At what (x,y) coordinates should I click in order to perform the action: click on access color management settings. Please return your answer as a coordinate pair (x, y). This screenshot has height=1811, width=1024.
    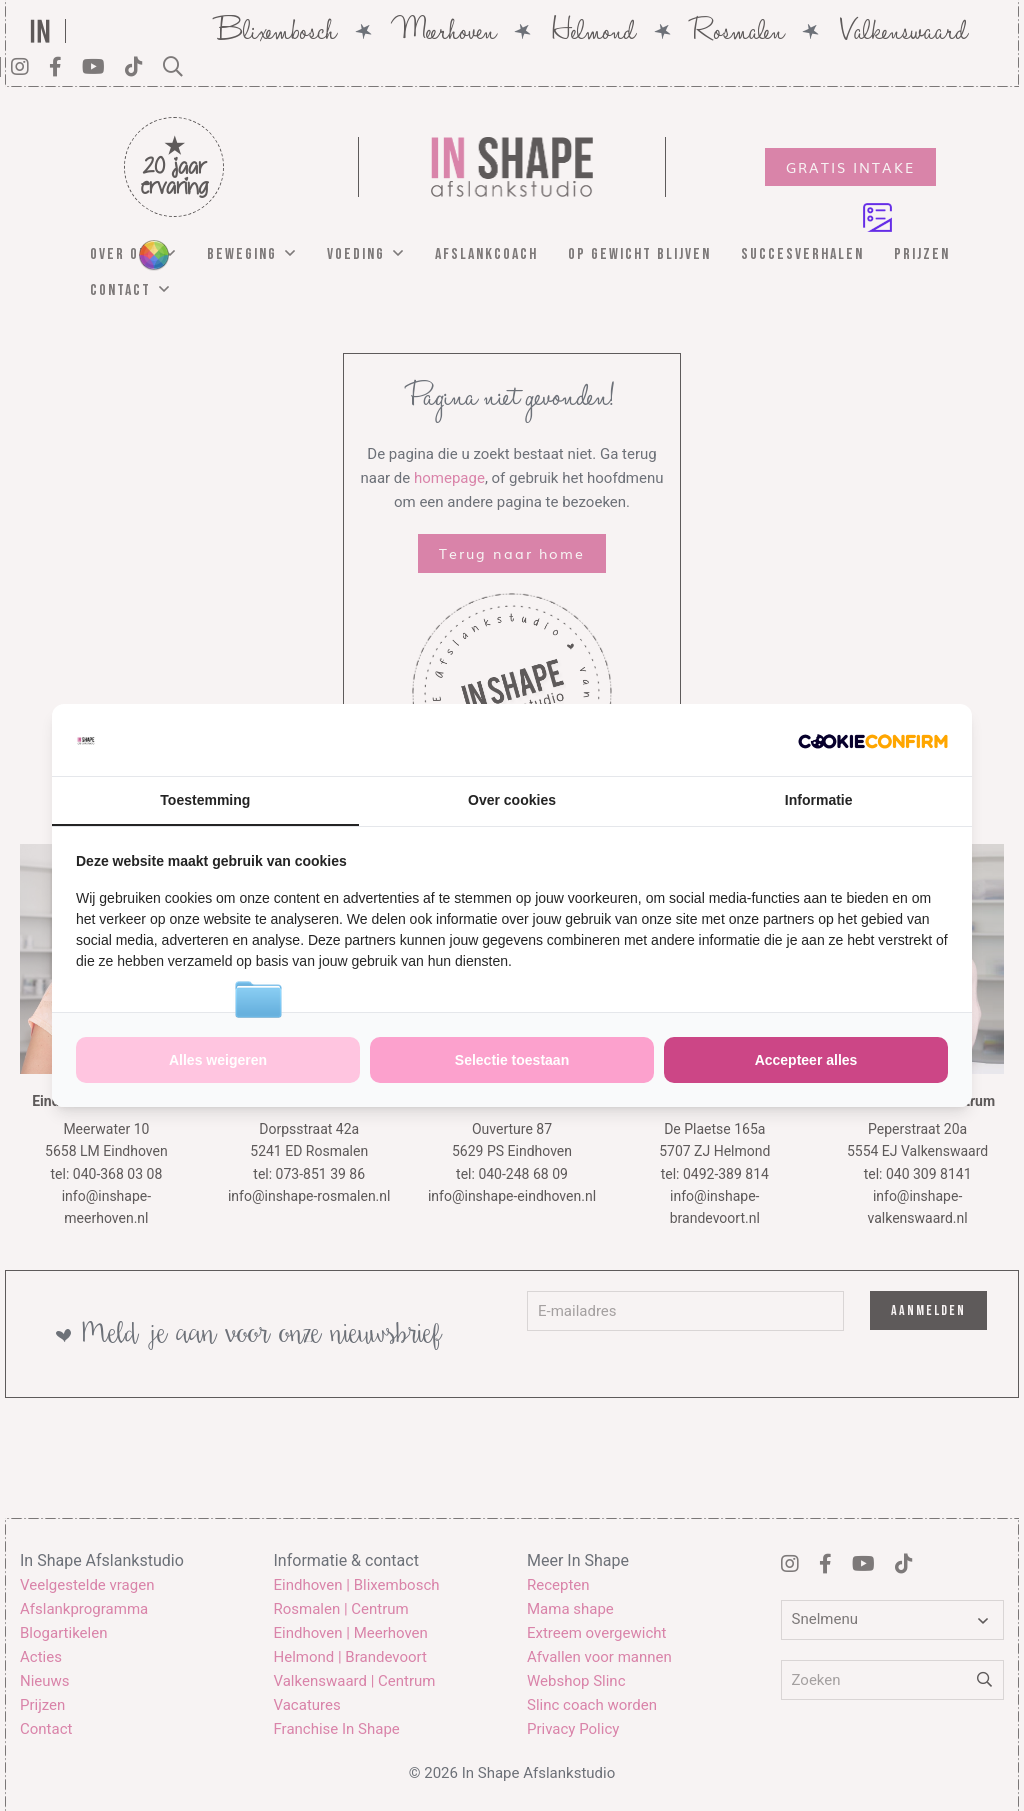
    Looking at the image, I should click on (154, 255).